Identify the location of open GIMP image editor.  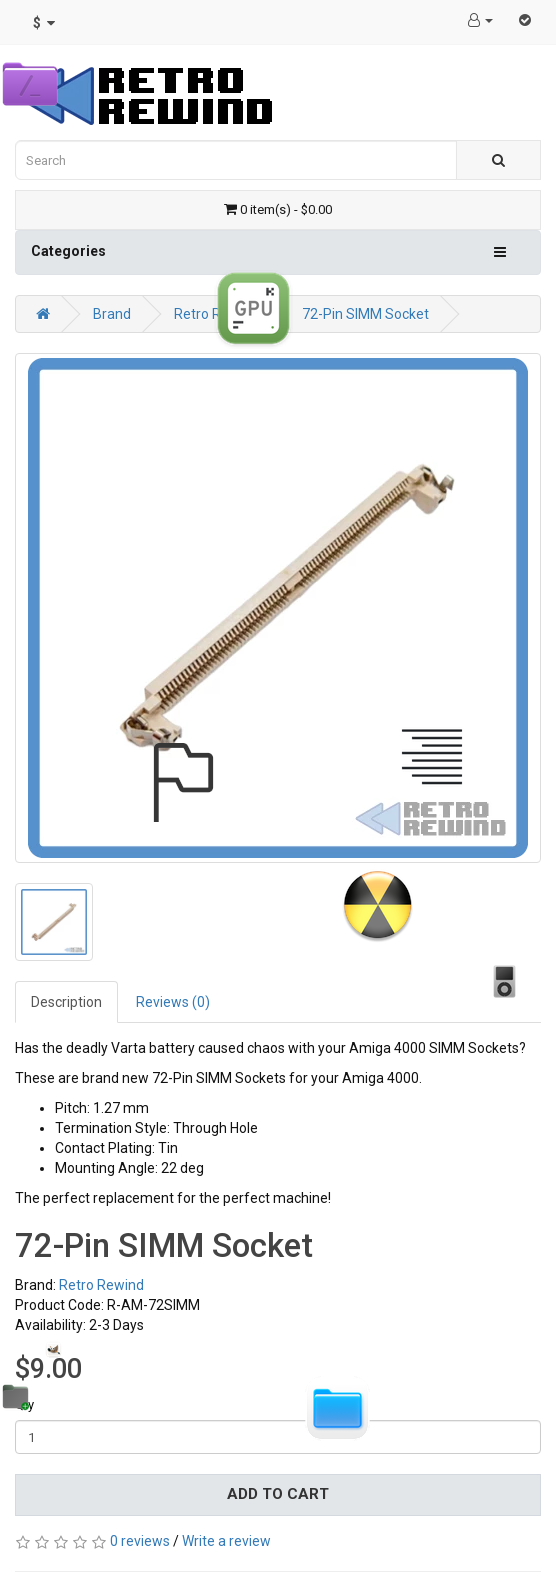
(53, 1349).